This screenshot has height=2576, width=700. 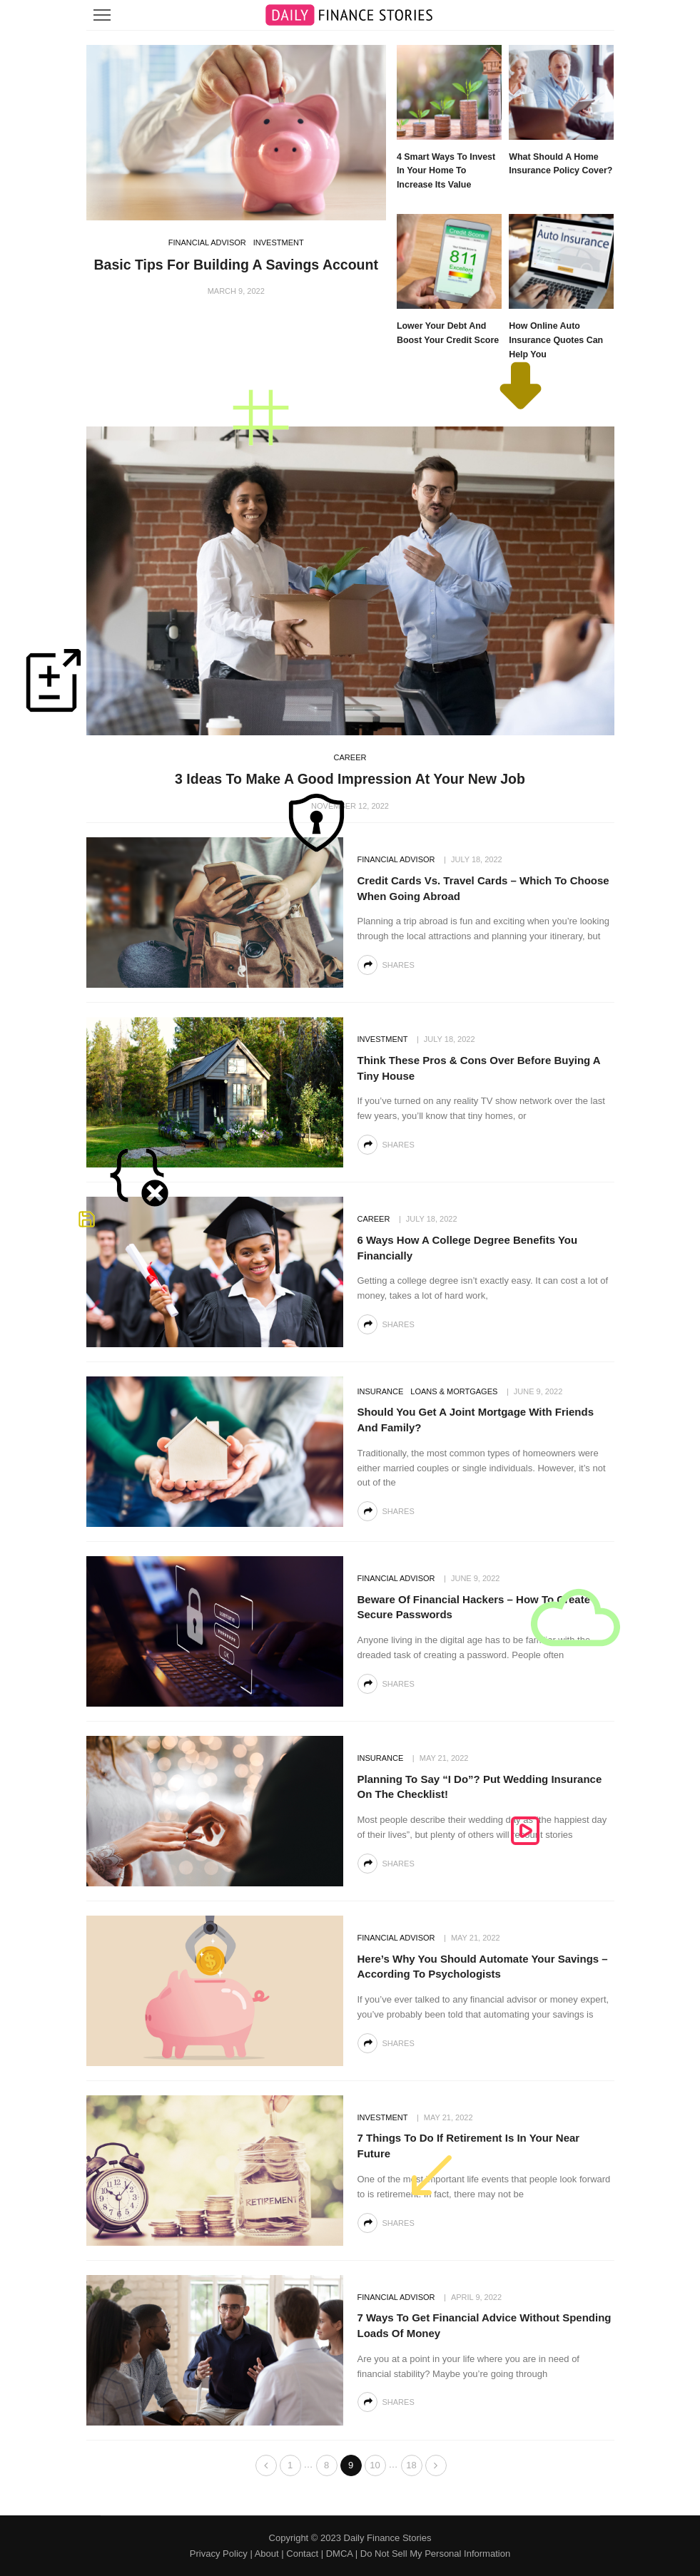 I want to click on indicates a numeric variable or constant in code, so click(x=260, y=417).